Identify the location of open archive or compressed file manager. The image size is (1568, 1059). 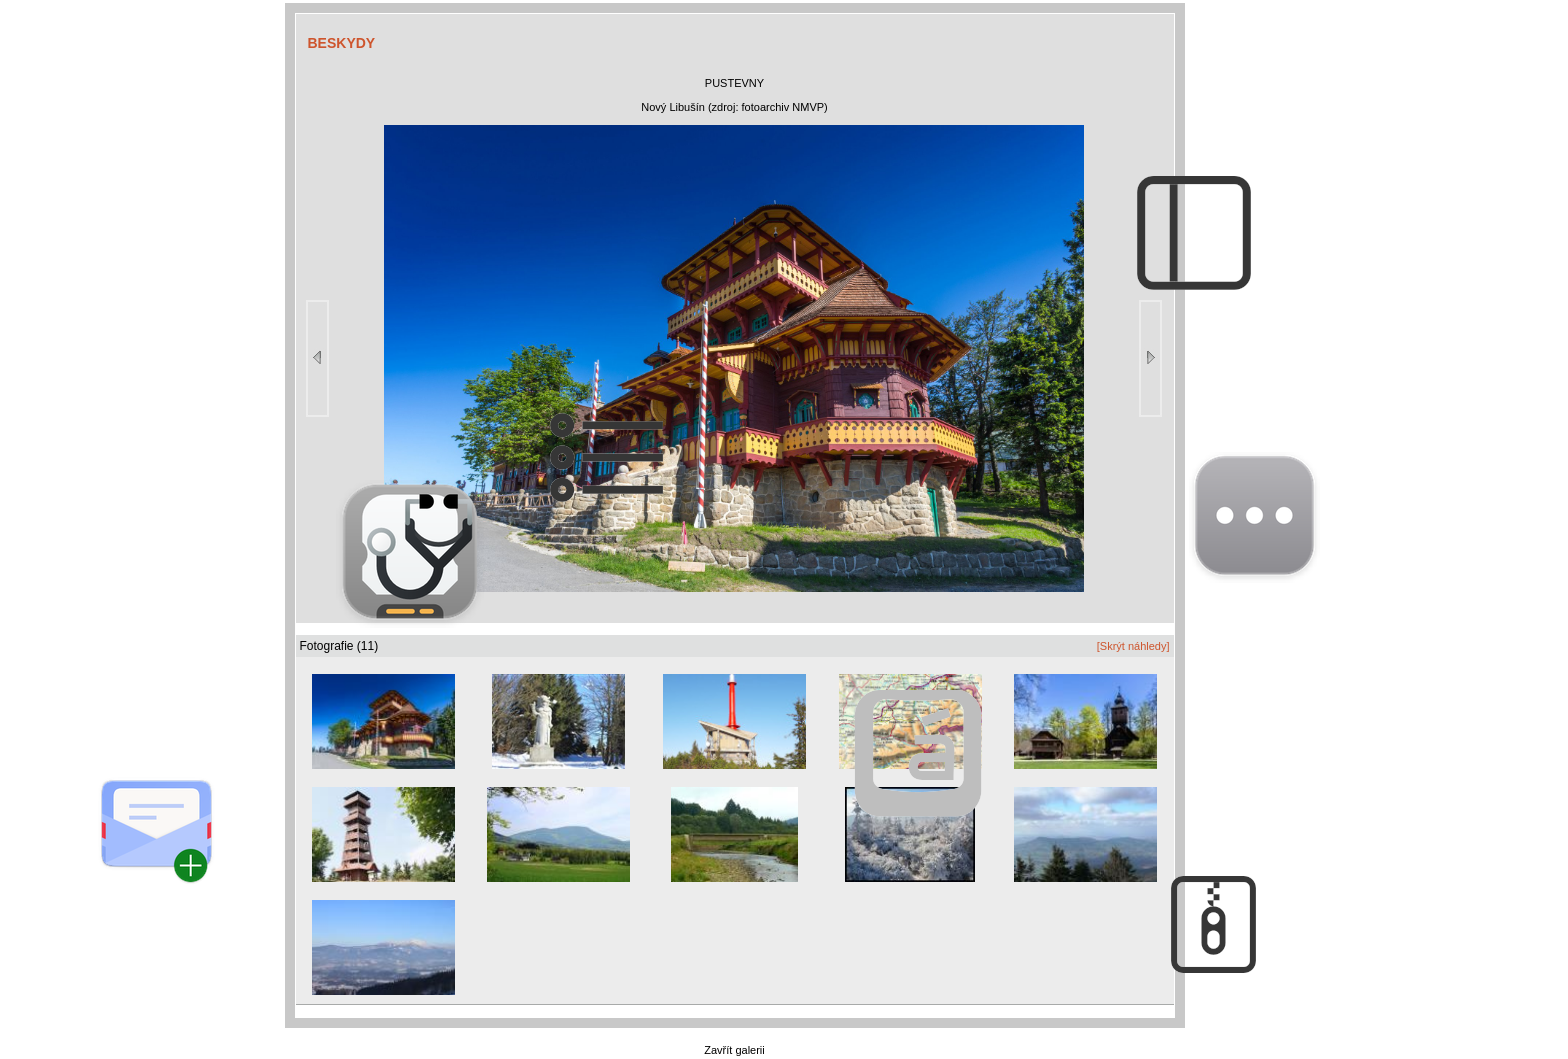
(1213, 924).